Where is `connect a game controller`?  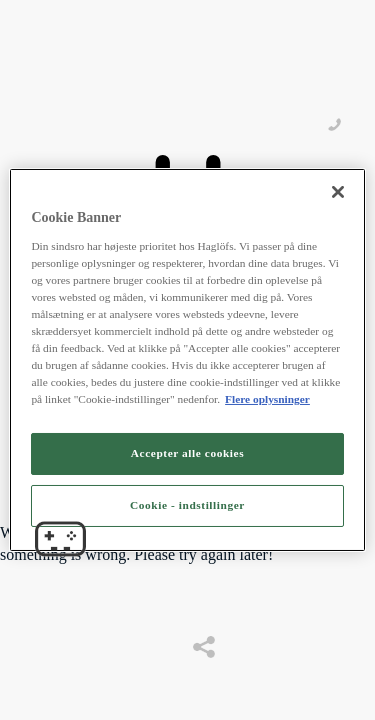 connect a game controller is located at coordinates (60, 540).